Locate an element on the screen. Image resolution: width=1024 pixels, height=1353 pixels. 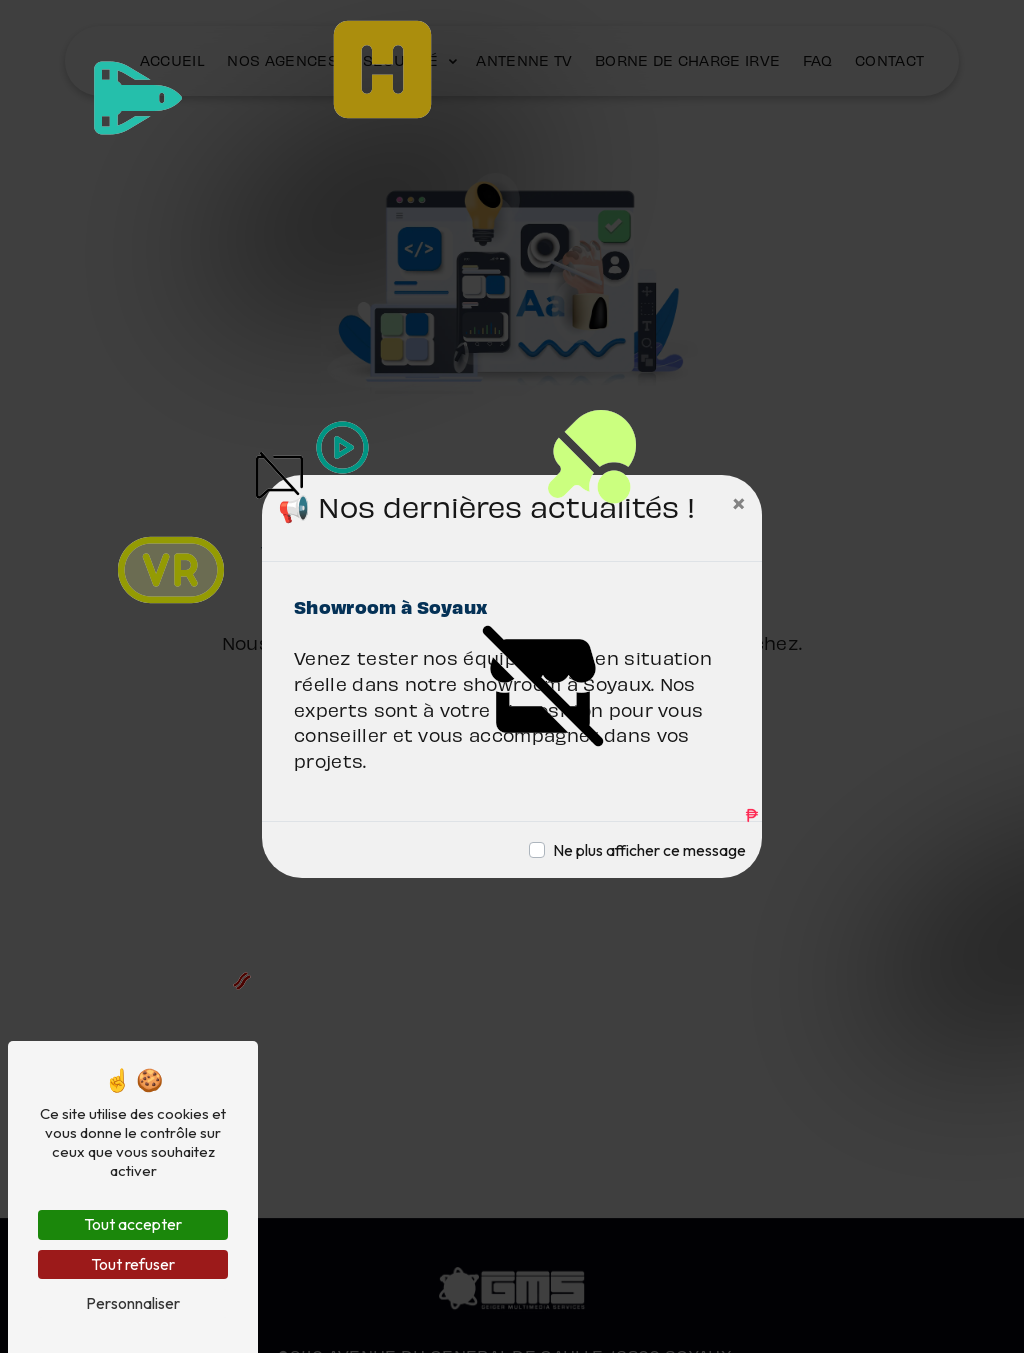
mute or disable chat notifications is located at coordinates (279, 473).